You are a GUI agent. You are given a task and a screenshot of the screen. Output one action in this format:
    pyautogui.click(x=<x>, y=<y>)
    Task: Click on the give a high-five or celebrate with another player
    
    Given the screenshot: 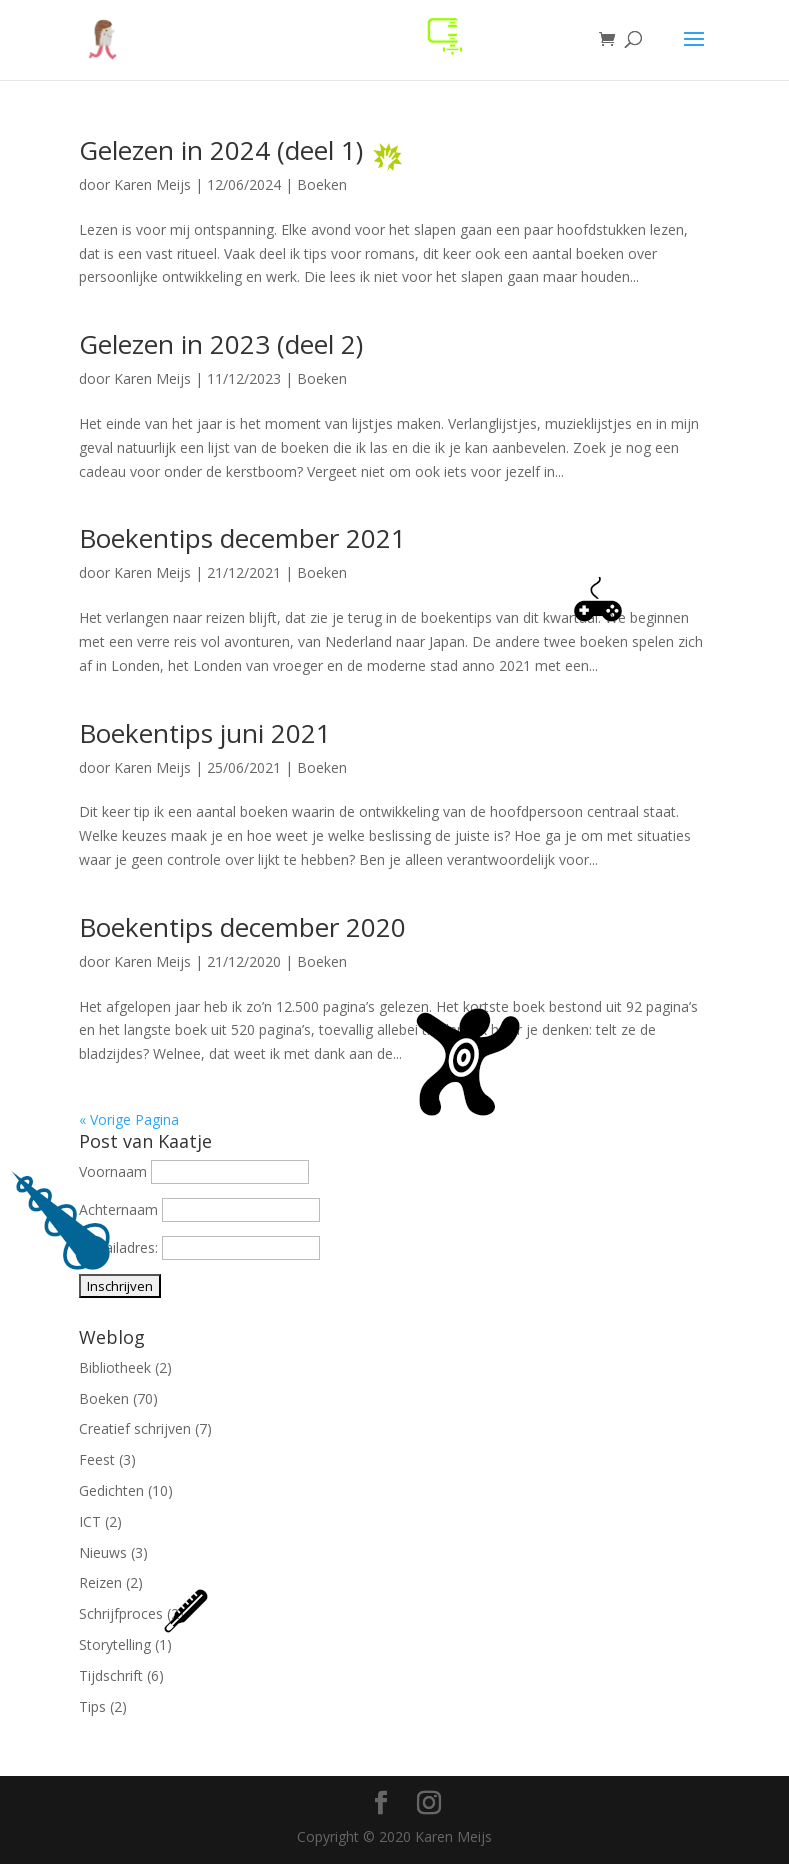 What is the action you would take?
    pyautogui.click(x=387, y=157)
    